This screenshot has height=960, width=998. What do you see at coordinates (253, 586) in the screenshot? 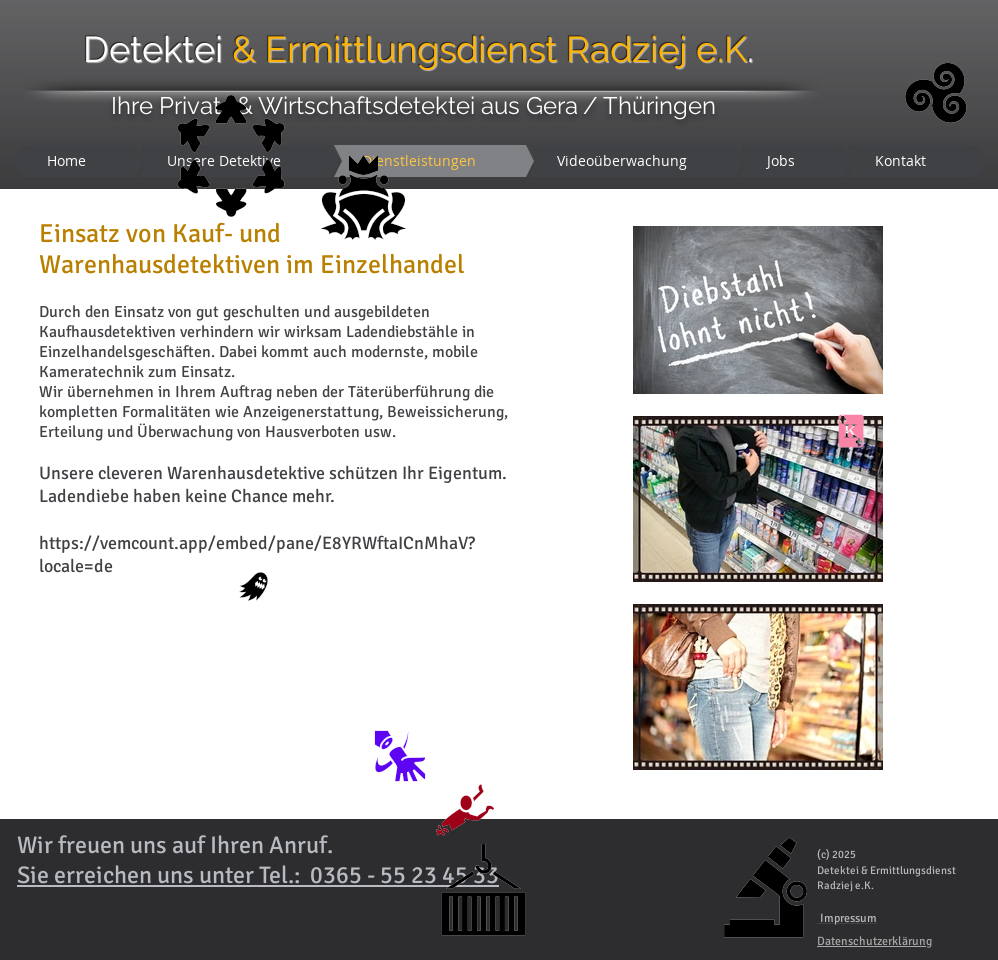
I see `toggle ghost mode or invisible status` at bounding box center [253, 586].